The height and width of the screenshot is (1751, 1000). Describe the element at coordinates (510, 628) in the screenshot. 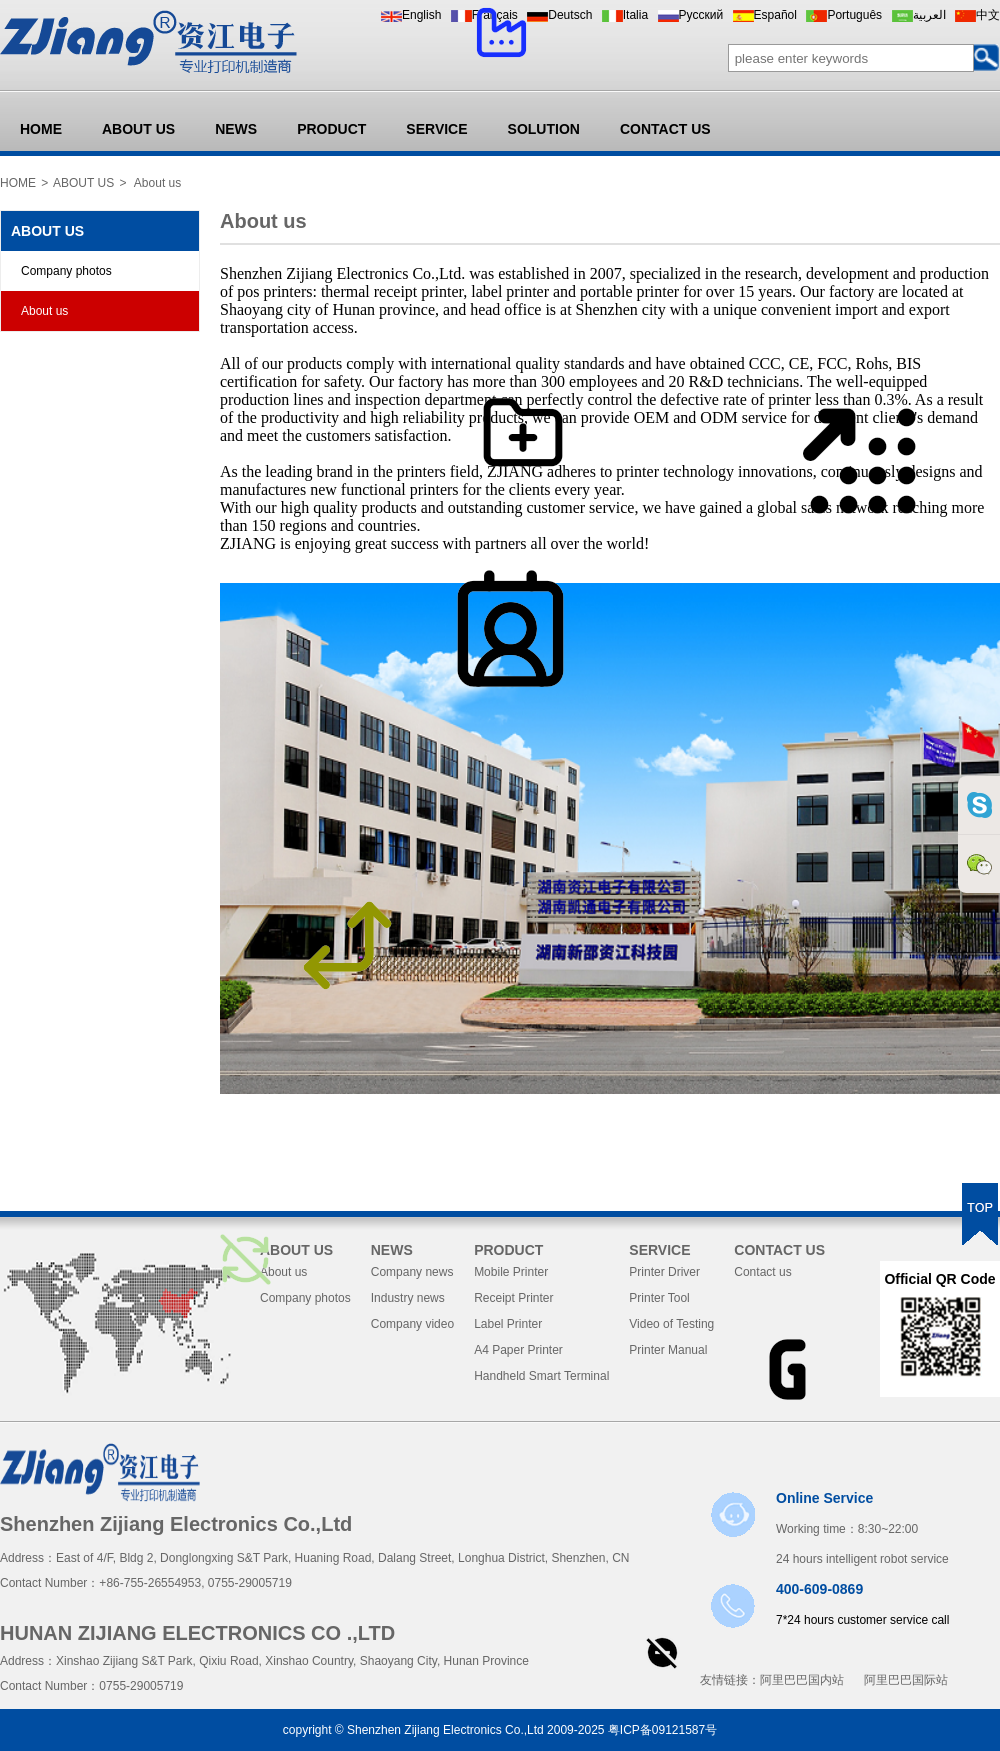

I see `view contact details` at that location.